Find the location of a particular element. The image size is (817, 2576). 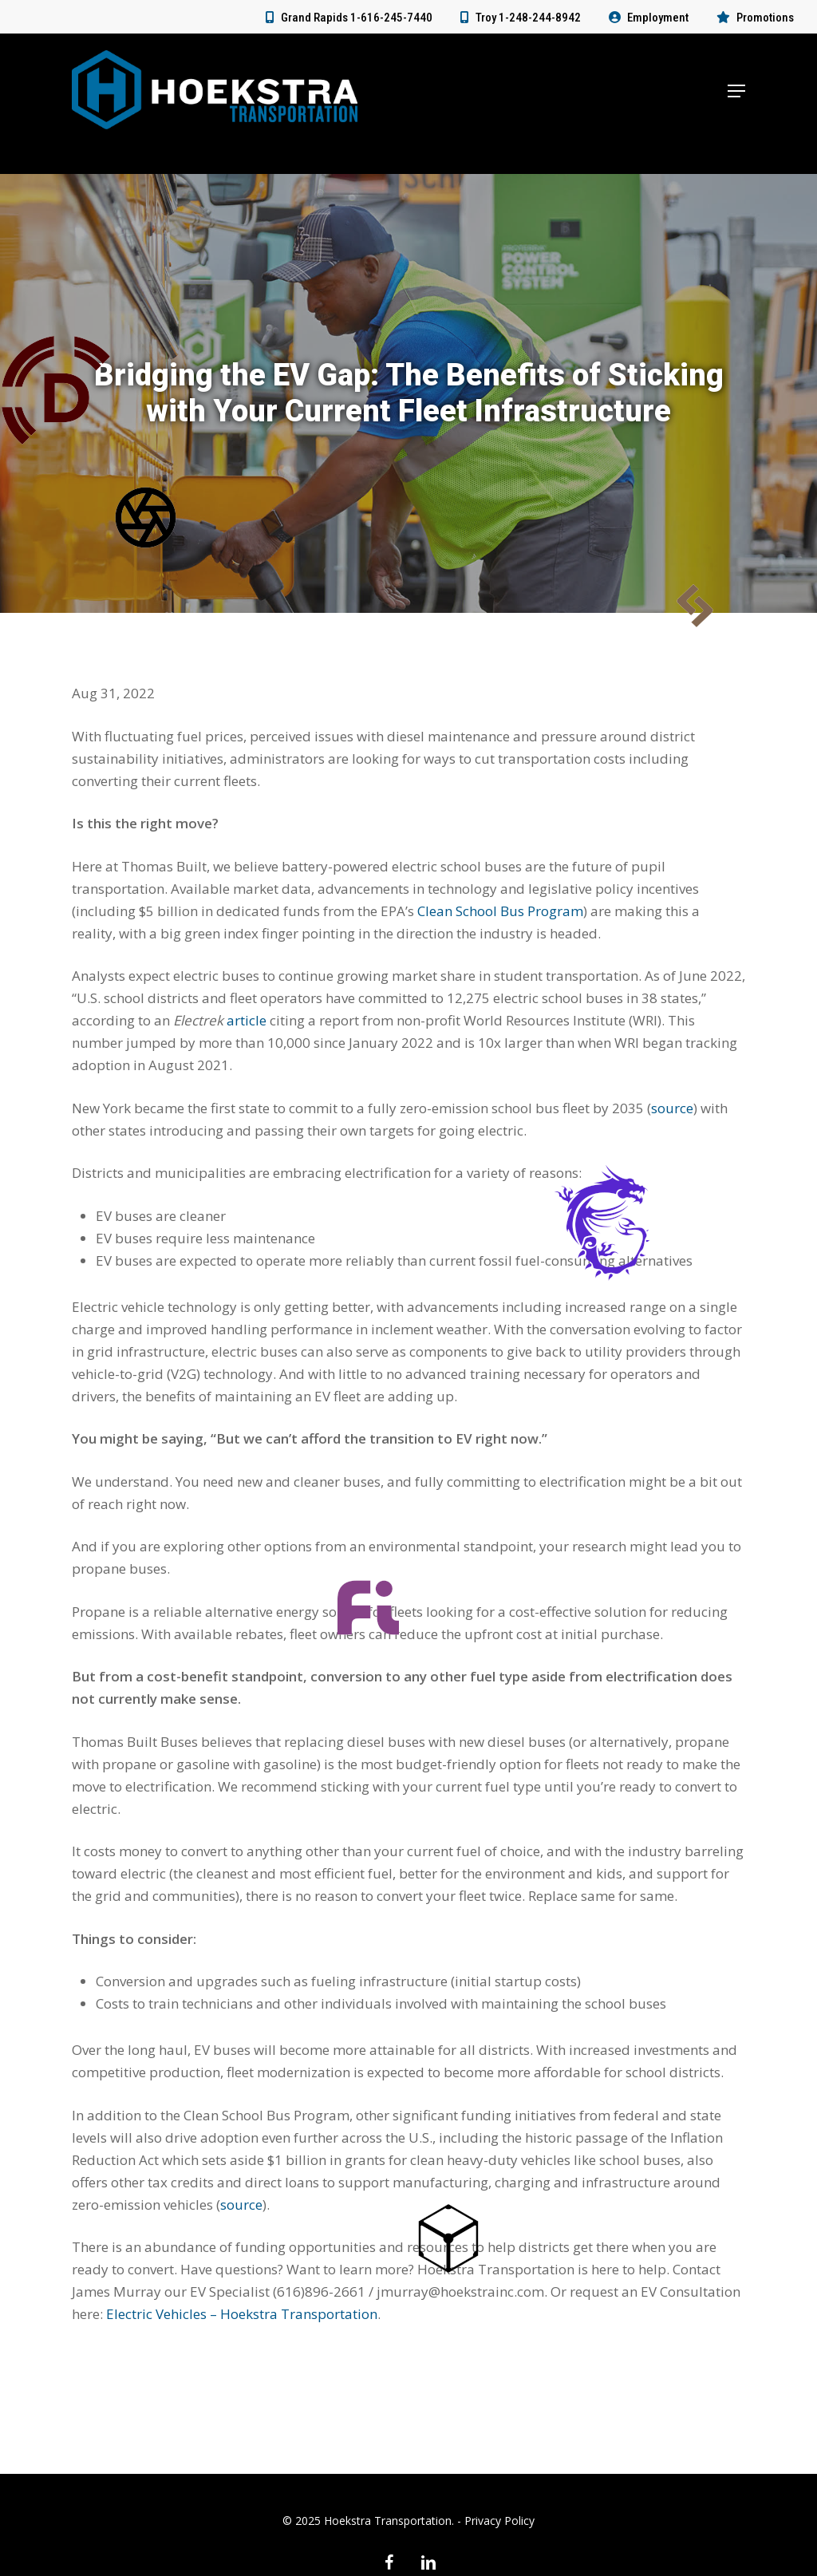

MSI brand logo is located at coordinates (602, 1223).